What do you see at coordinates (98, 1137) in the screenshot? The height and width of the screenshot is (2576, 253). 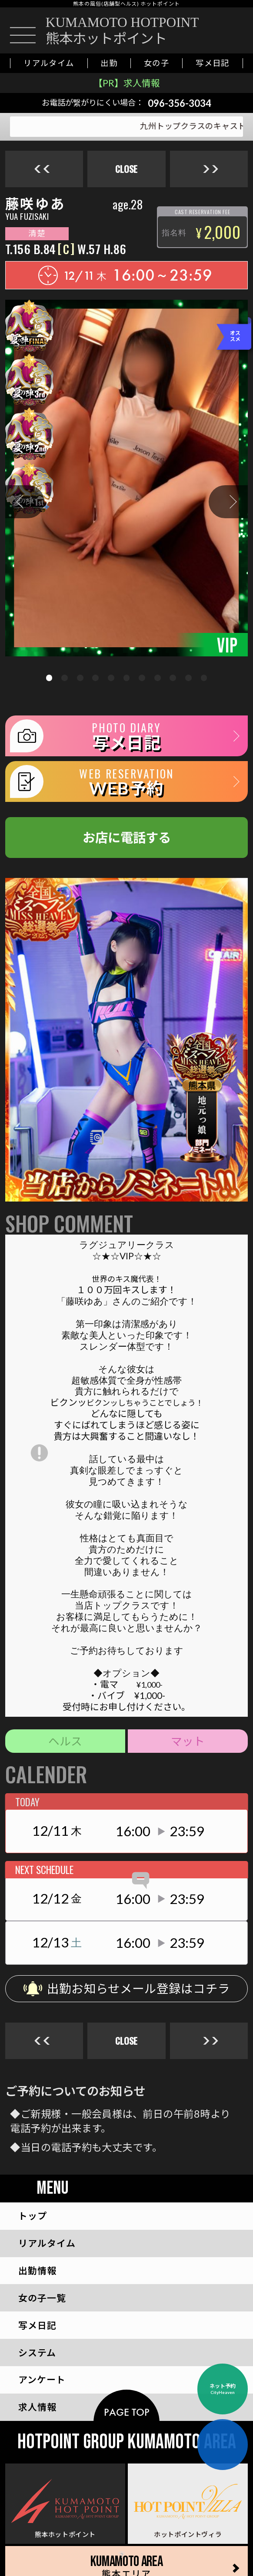 I see `open address book or contacts` at bounding box center [98, 1137].